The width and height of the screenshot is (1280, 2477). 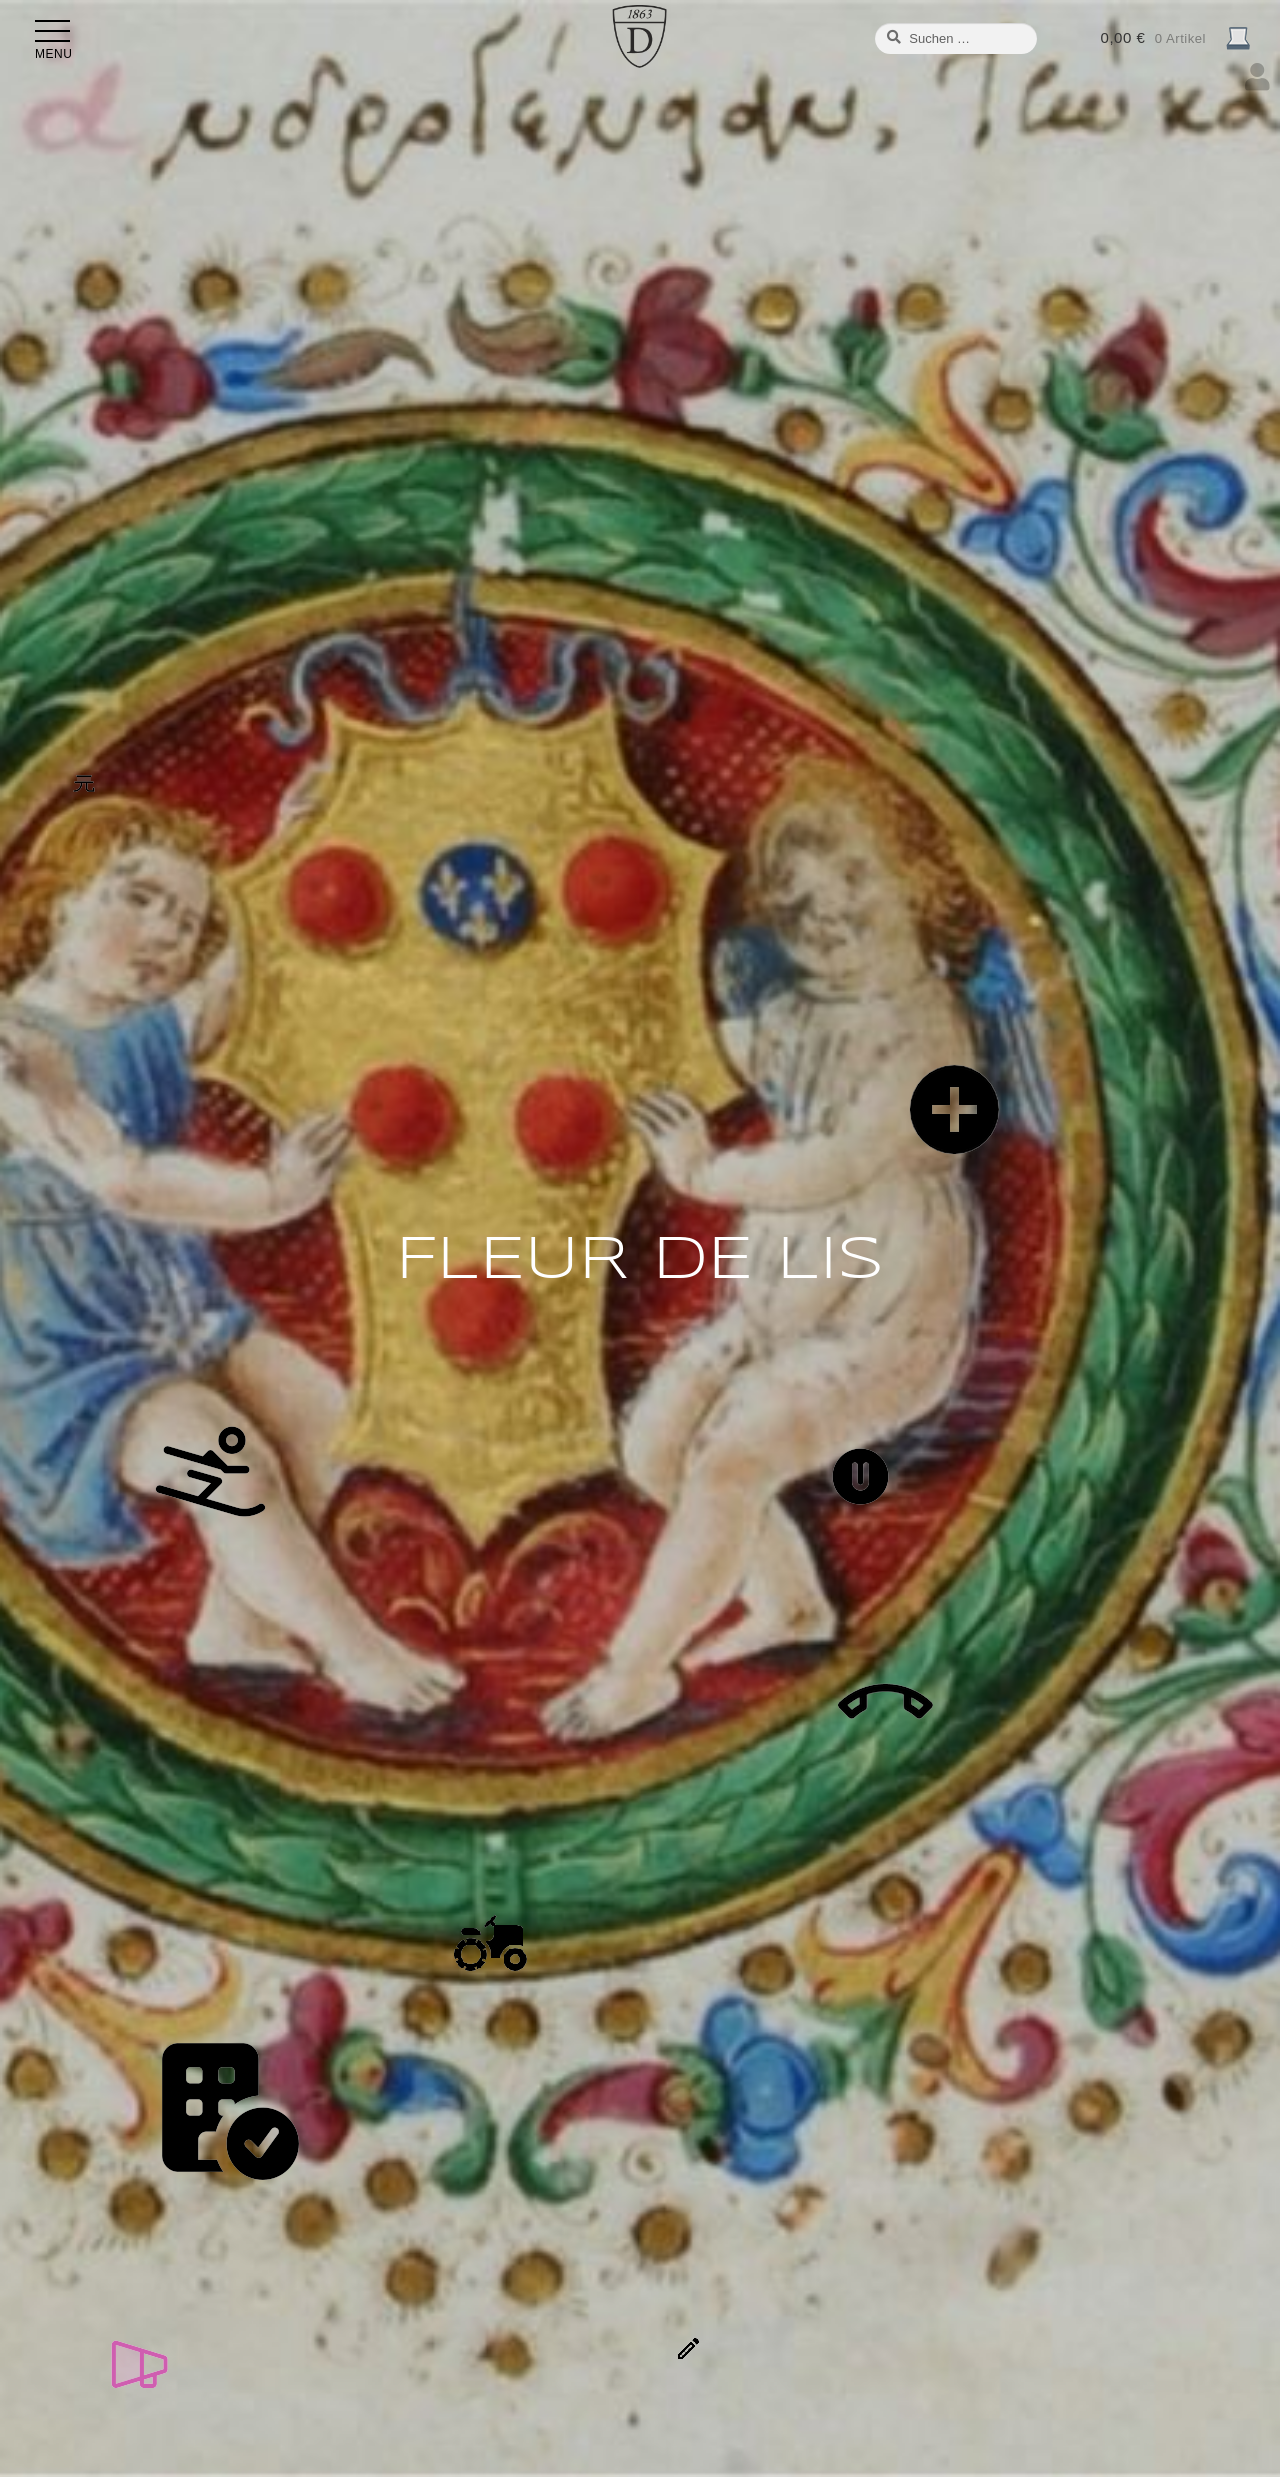 I want to click on edit or modify content, so click(x=688, y=2348).